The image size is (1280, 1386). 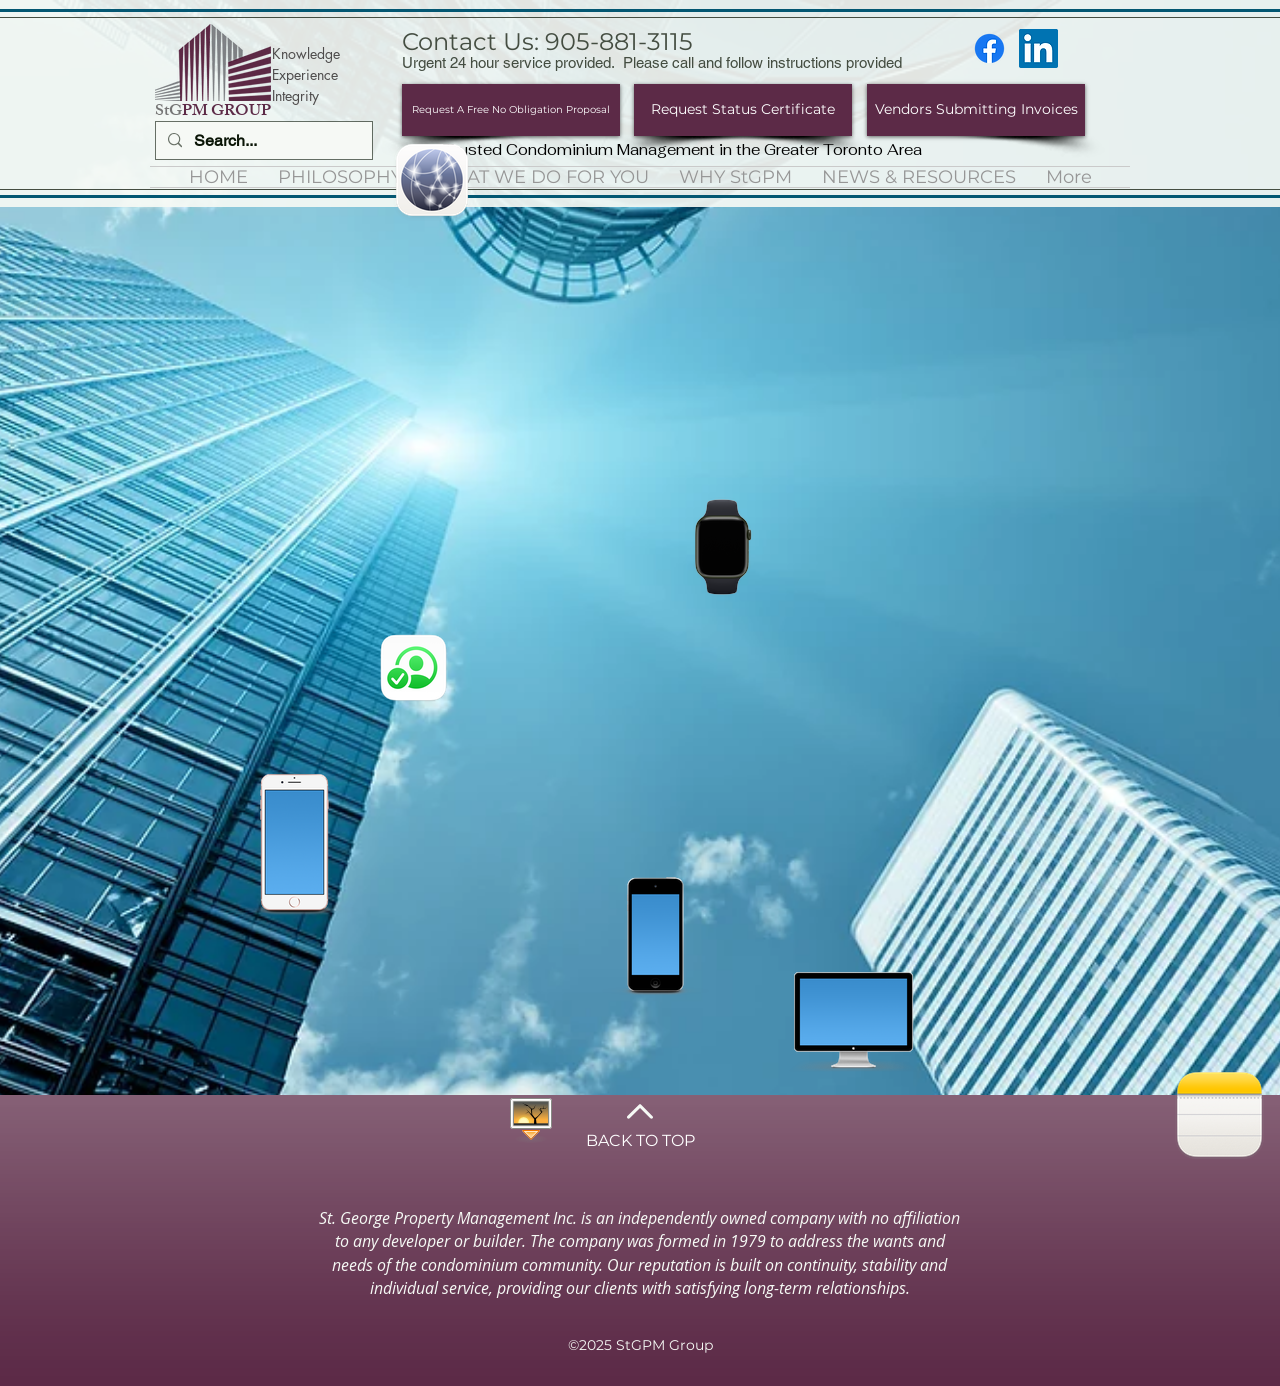 I want to click on collaboration or screen sharing request approved, so click(x=413, y=667).